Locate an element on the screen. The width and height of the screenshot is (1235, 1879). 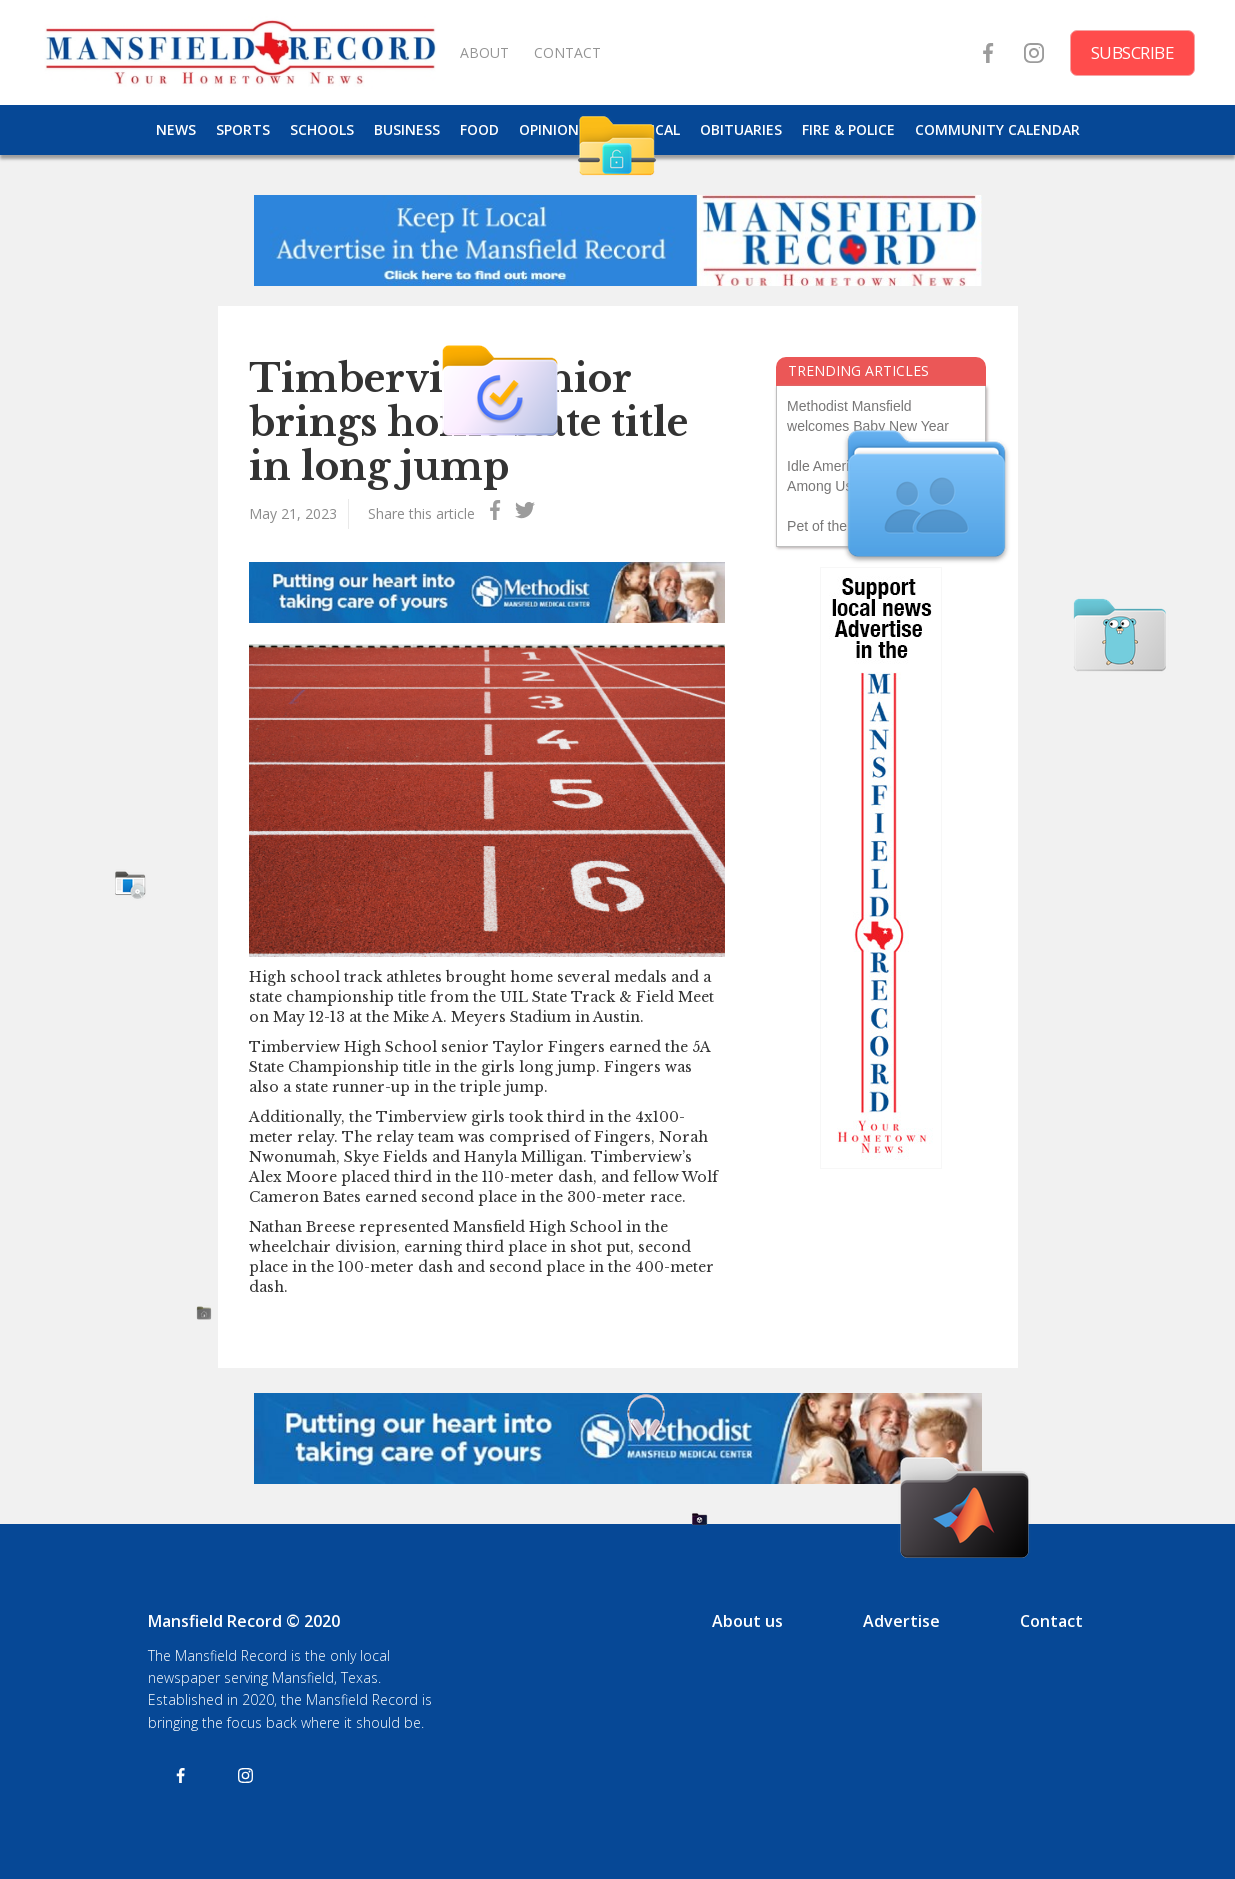
access your home folder is located at coordinates (204, 1313).